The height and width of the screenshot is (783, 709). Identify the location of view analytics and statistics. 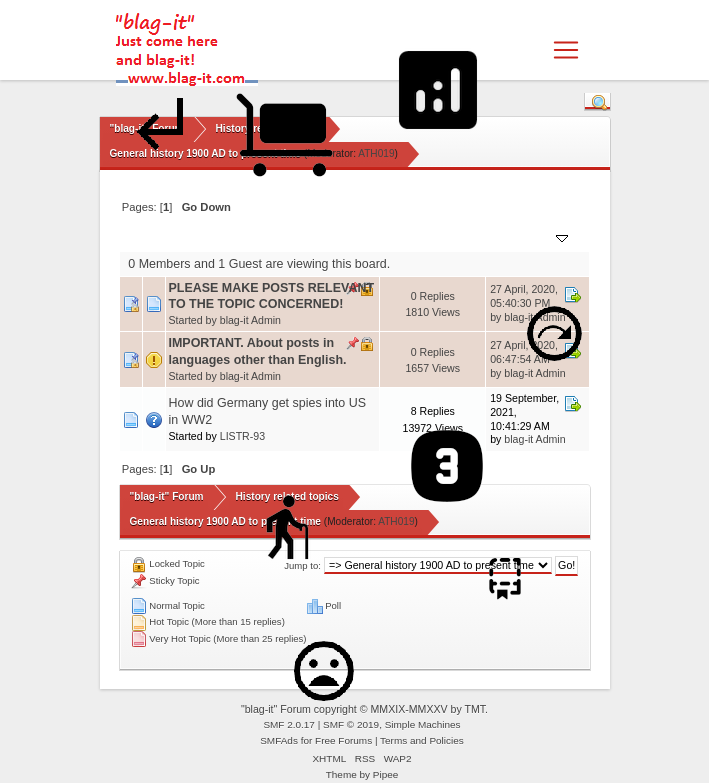
(438, 90).